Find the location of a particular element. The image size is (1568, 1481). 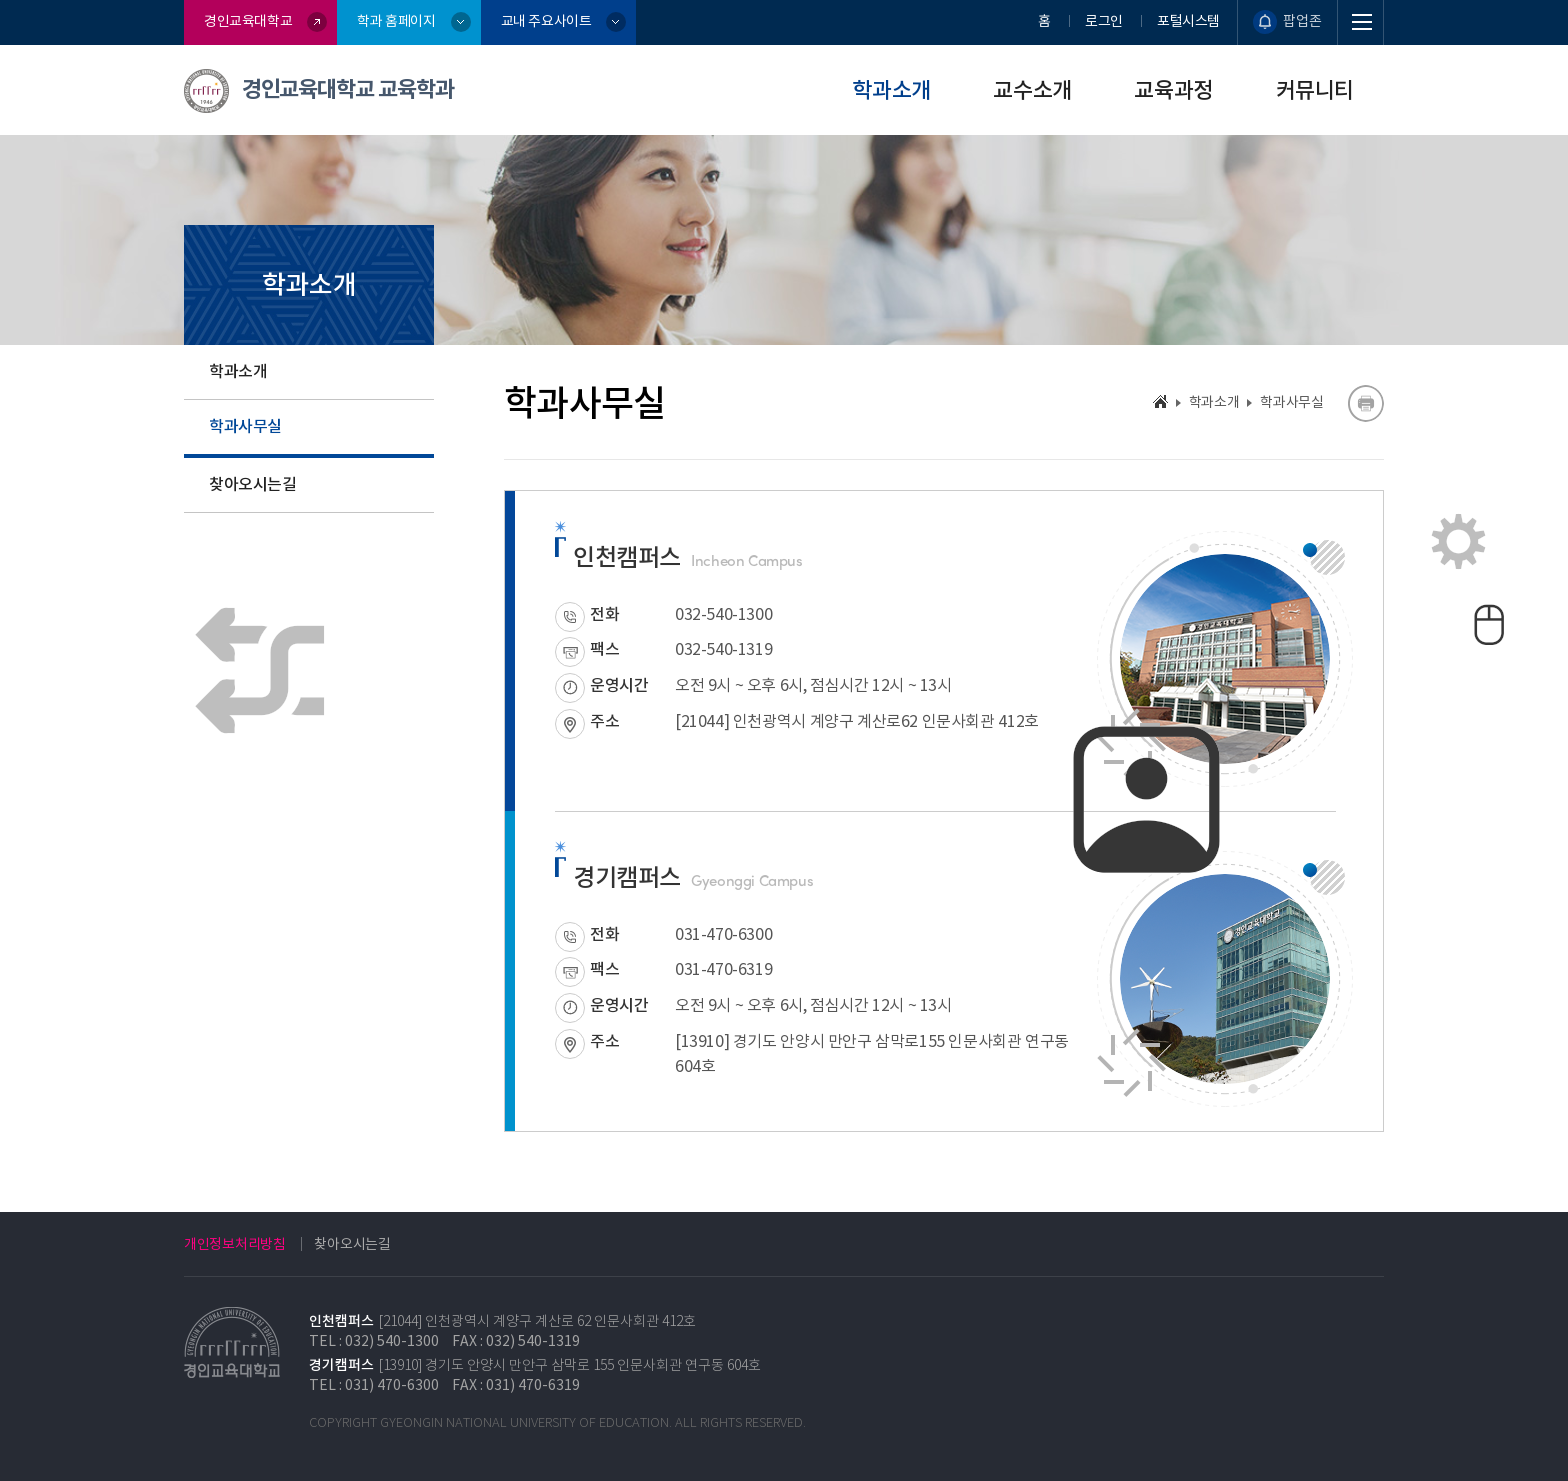

shuffle playlist in right-to-left order is located at coordinates (261, 670).